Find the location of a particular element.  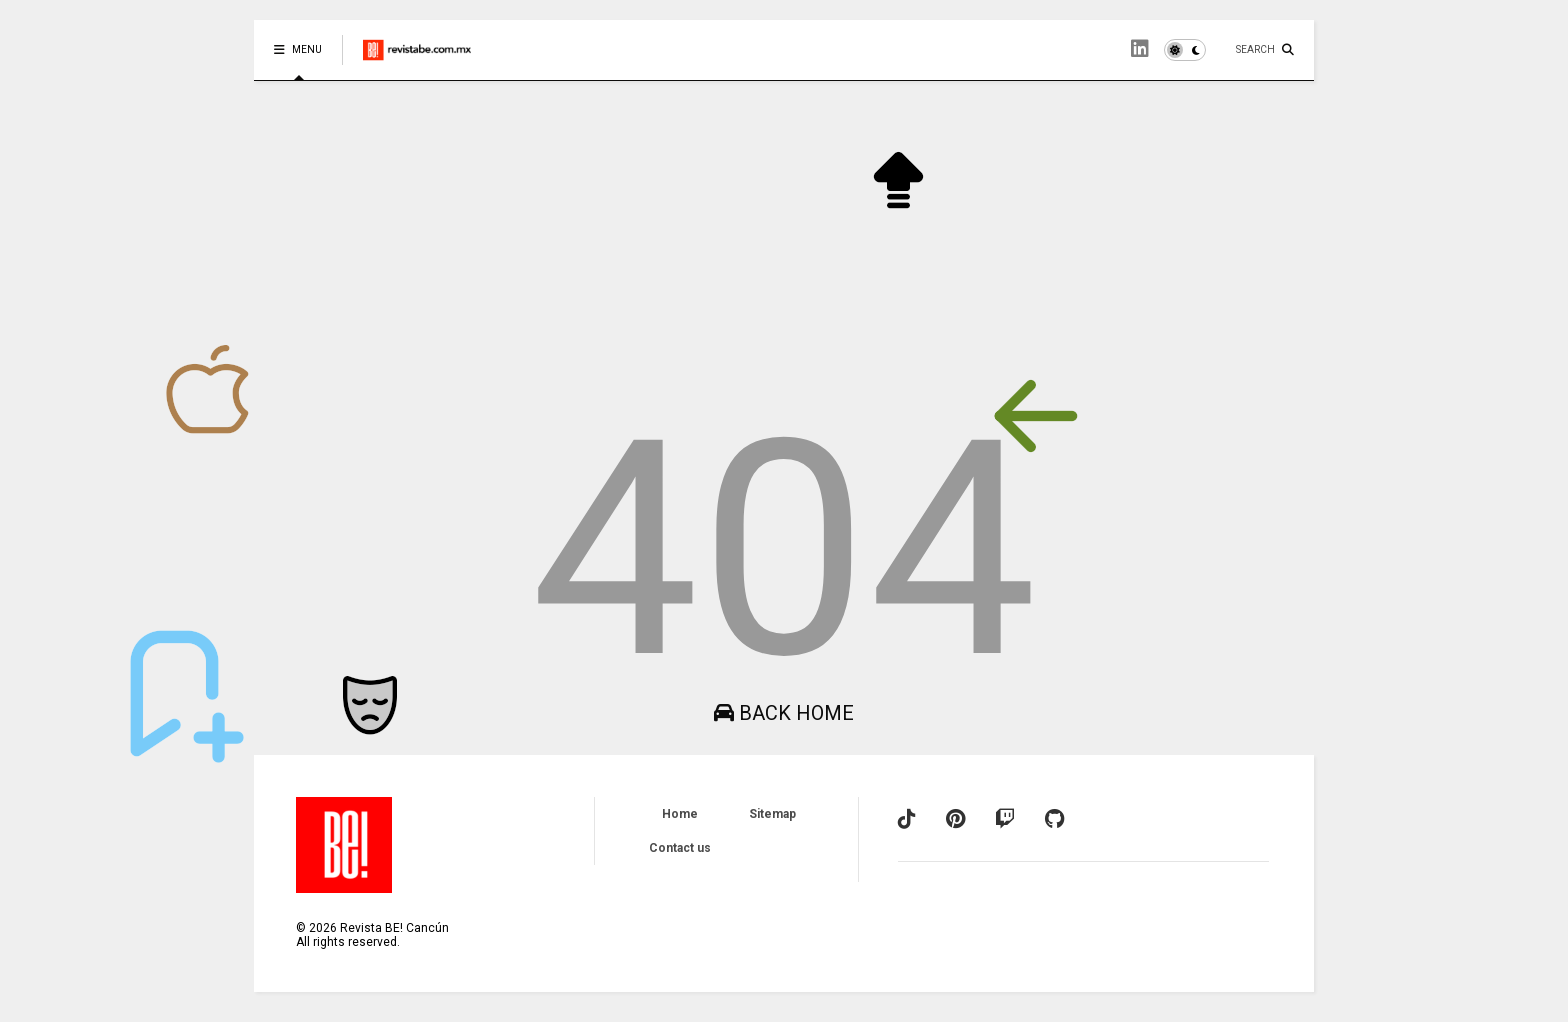

upload multiple files is located at coordinates (898, 179).